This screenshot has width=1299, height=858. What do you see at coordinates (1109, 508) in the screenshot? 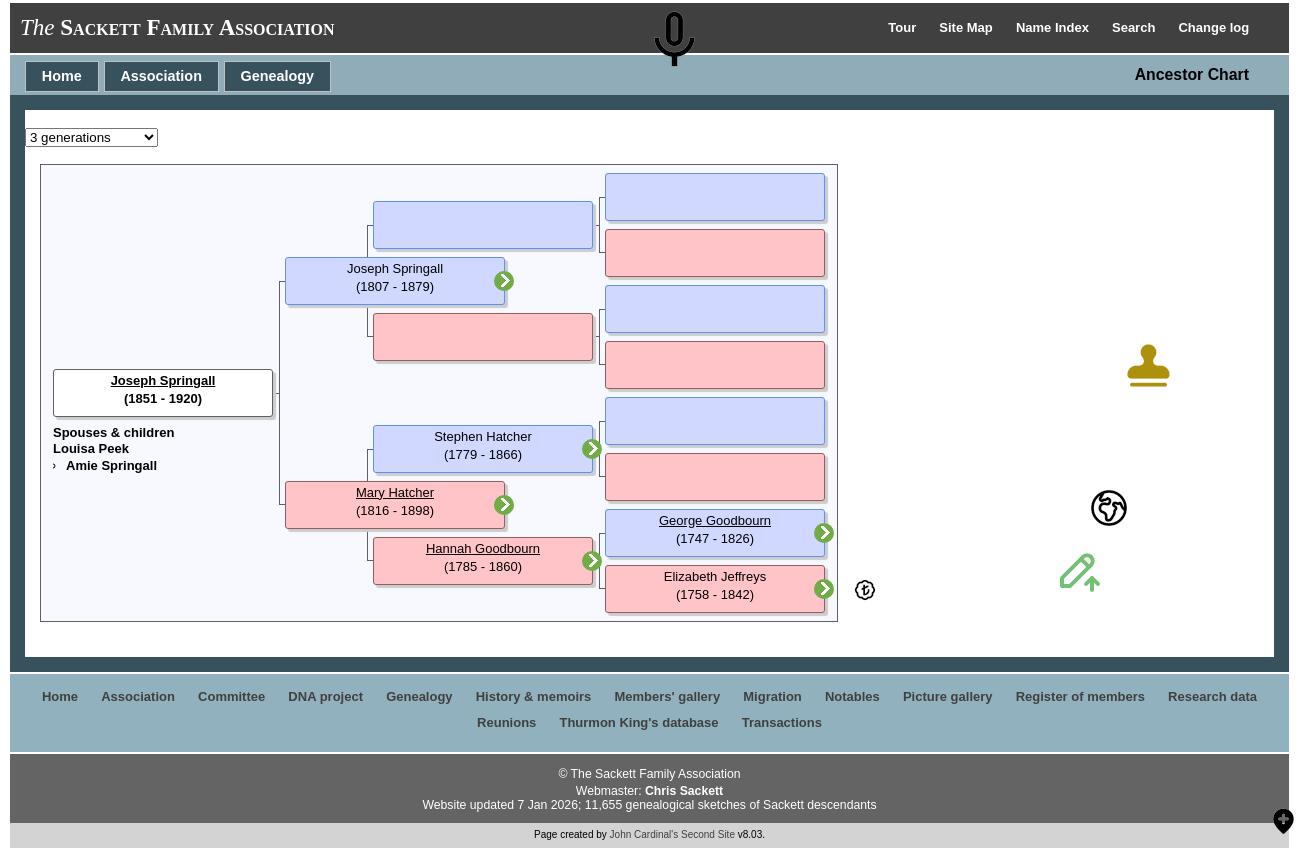
I see `switch to international or regional settings` at bounding box center [1109, 508].